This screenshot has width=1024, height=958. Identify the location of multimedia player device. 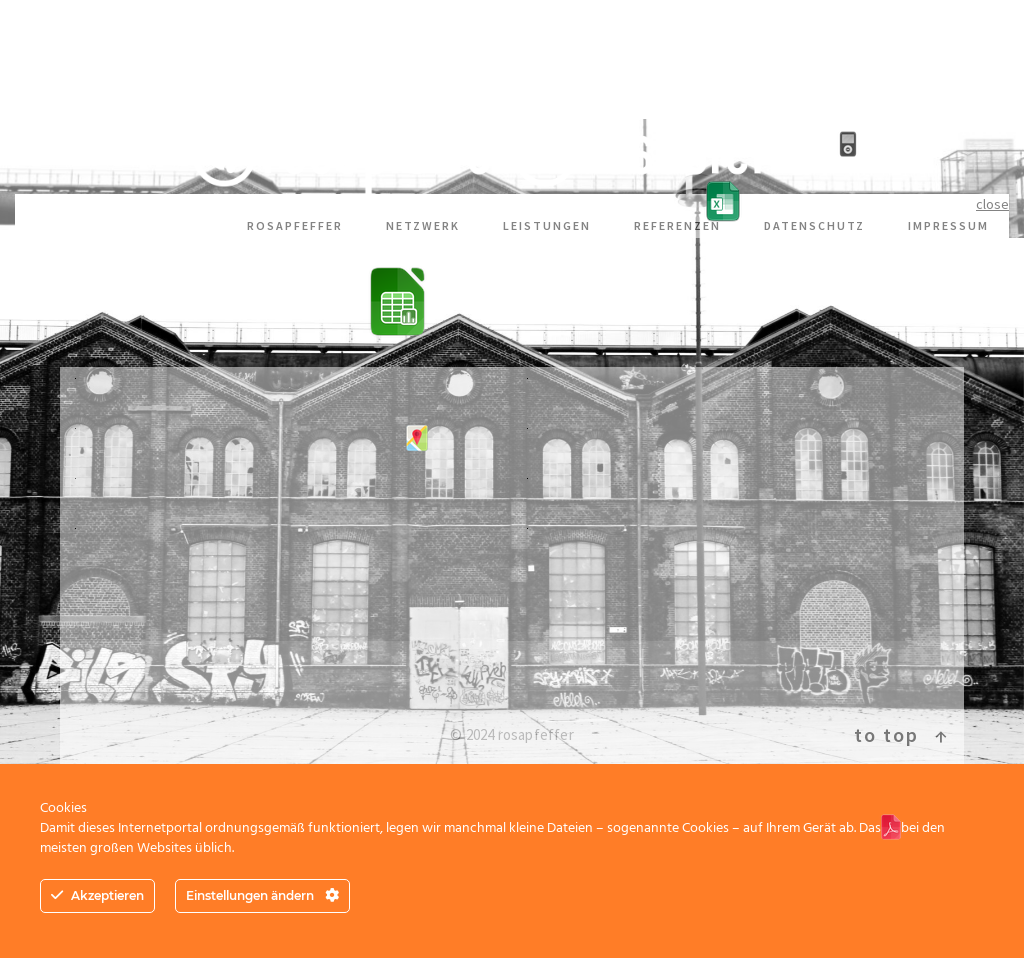
(848, 144).